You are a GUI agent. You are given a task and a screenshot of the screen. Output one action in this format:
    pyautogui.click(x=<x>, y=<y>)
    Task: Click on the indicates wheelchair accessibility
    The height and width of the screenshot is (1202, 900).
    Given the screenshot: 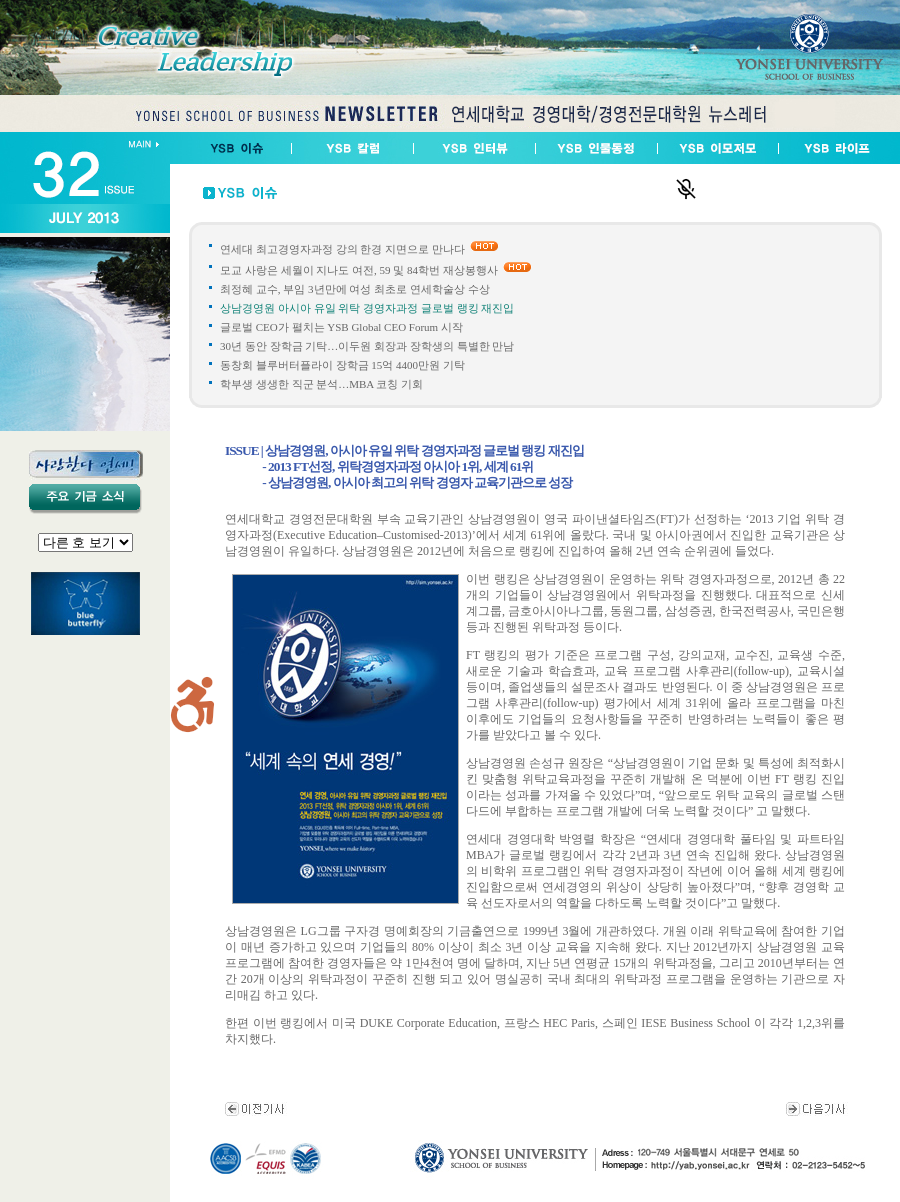 What is the action you would take?
    pyautogui.click(x=192, y=704)
    